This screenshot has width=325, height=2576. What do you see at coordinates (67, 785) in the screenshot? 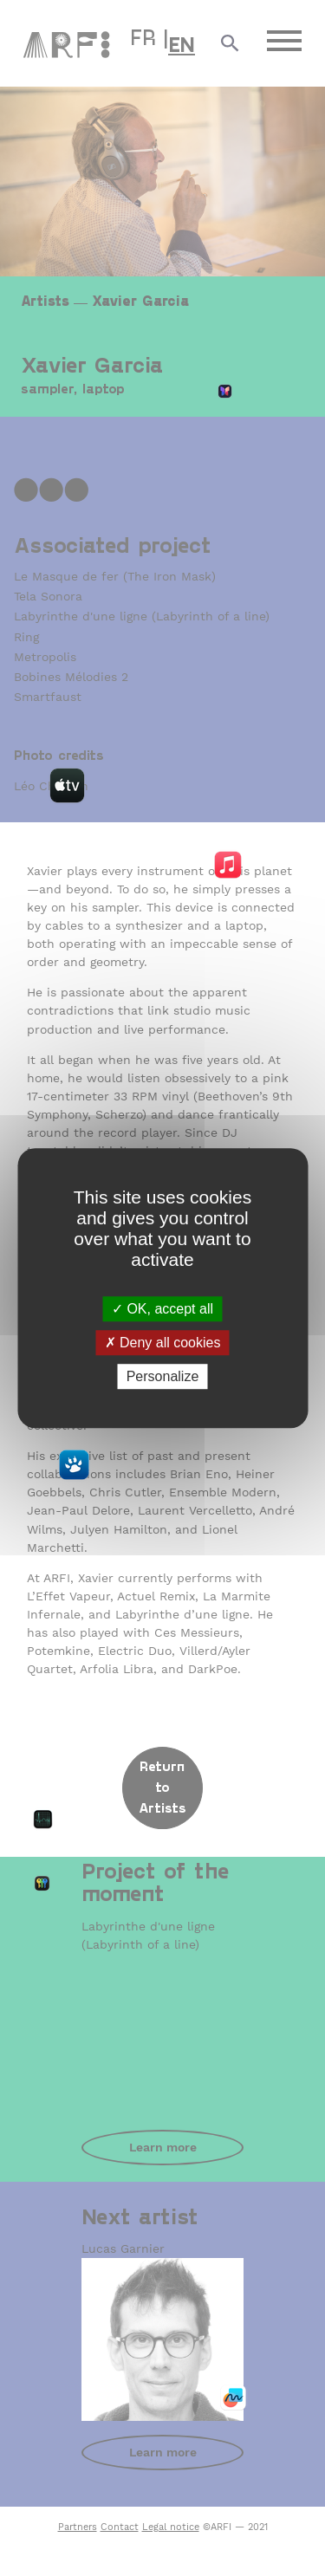
I see `open the Apple TV app` at bounding box center [67, 785].